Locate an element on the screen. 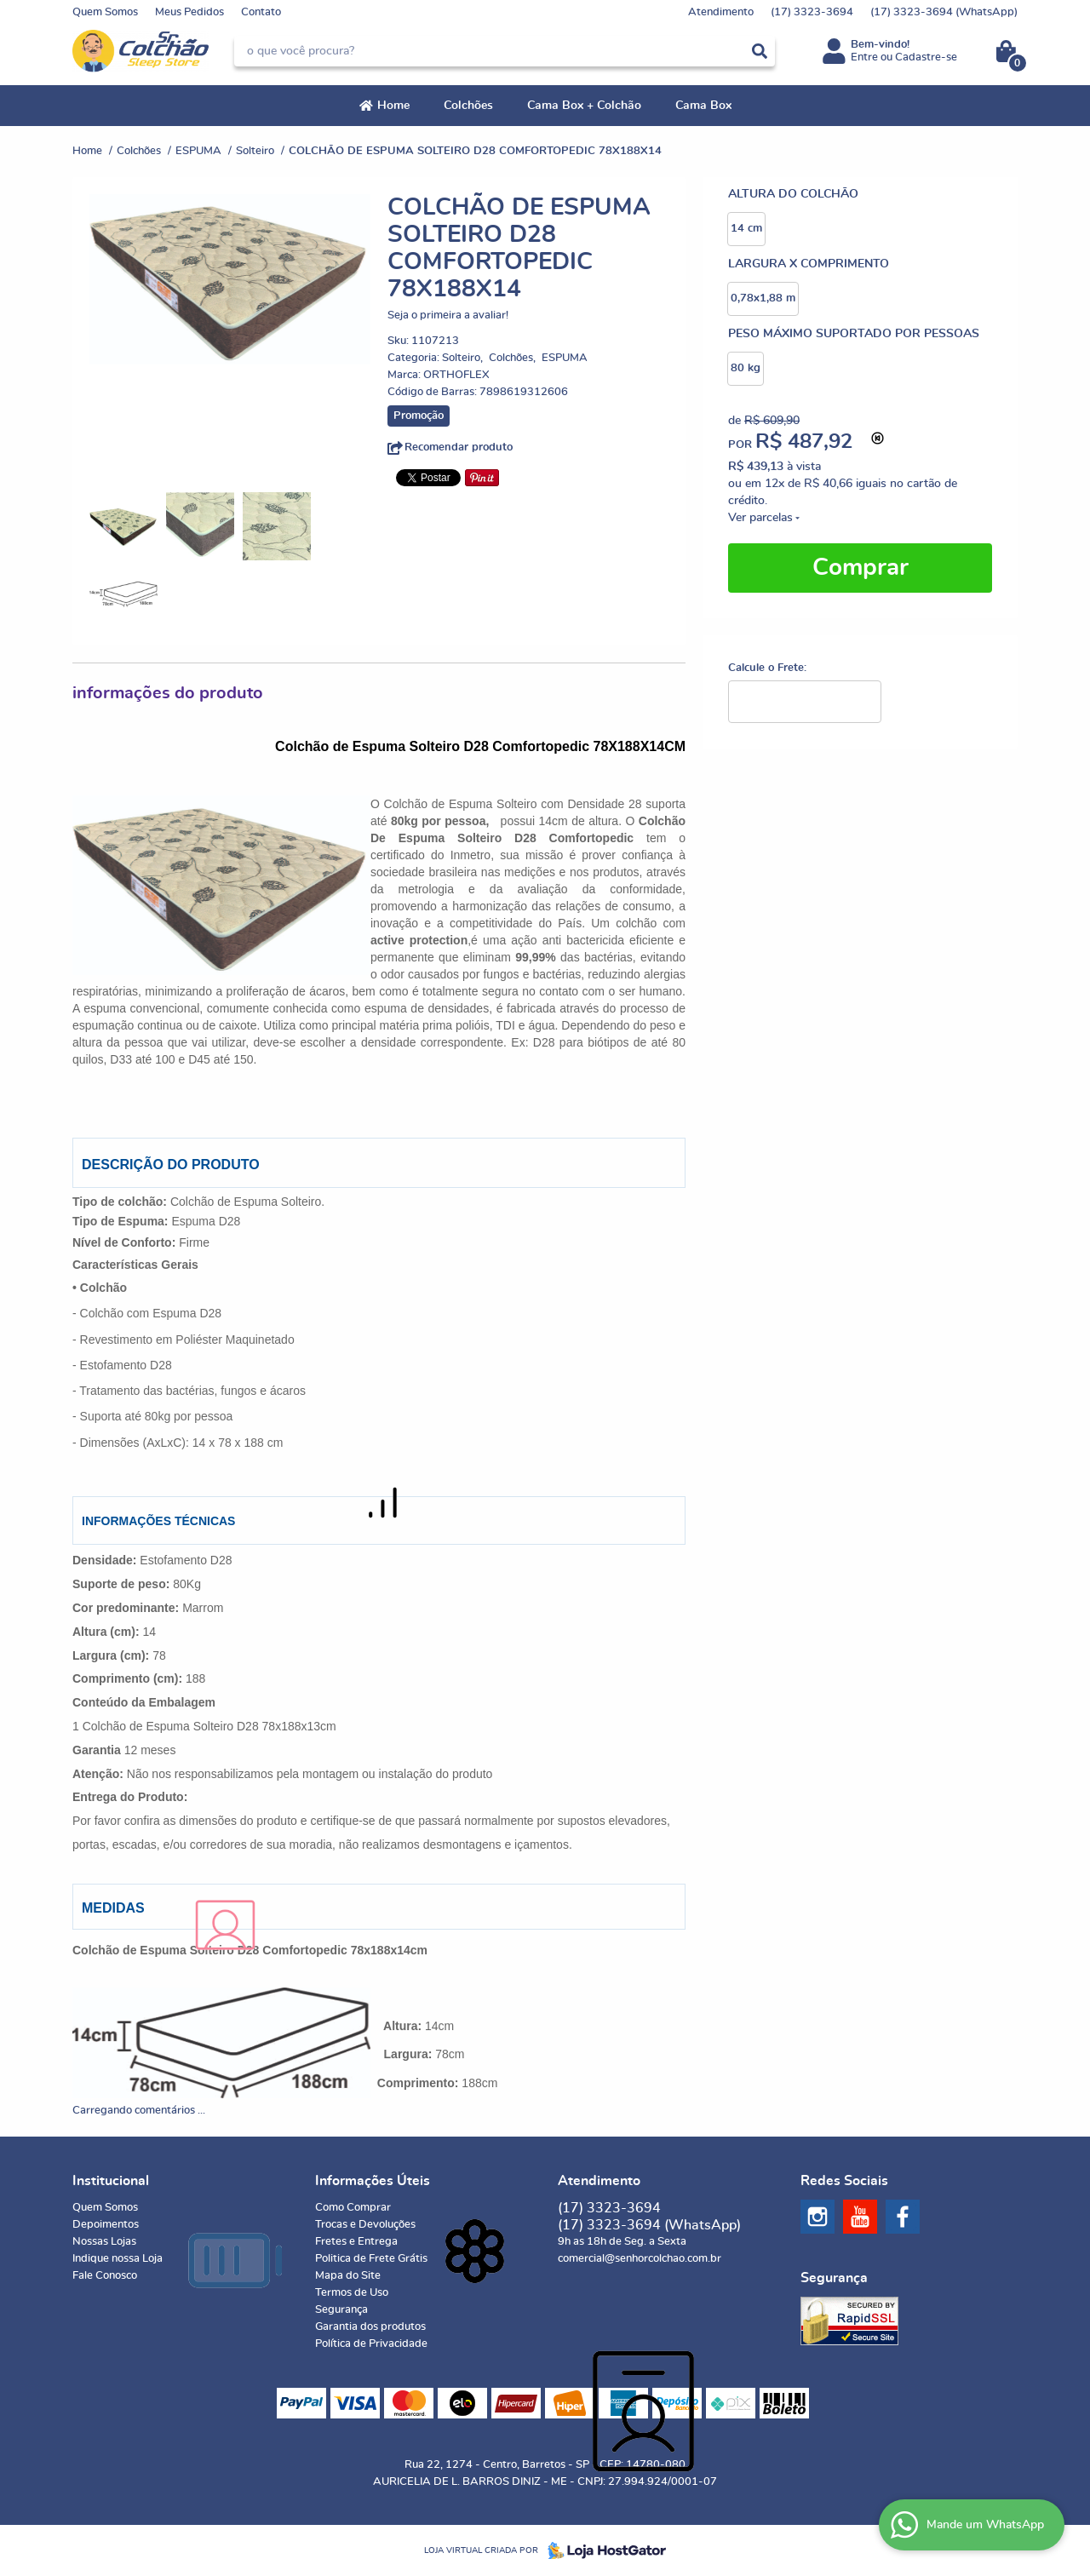  skip to previous track is located at coordinates (877, 438).